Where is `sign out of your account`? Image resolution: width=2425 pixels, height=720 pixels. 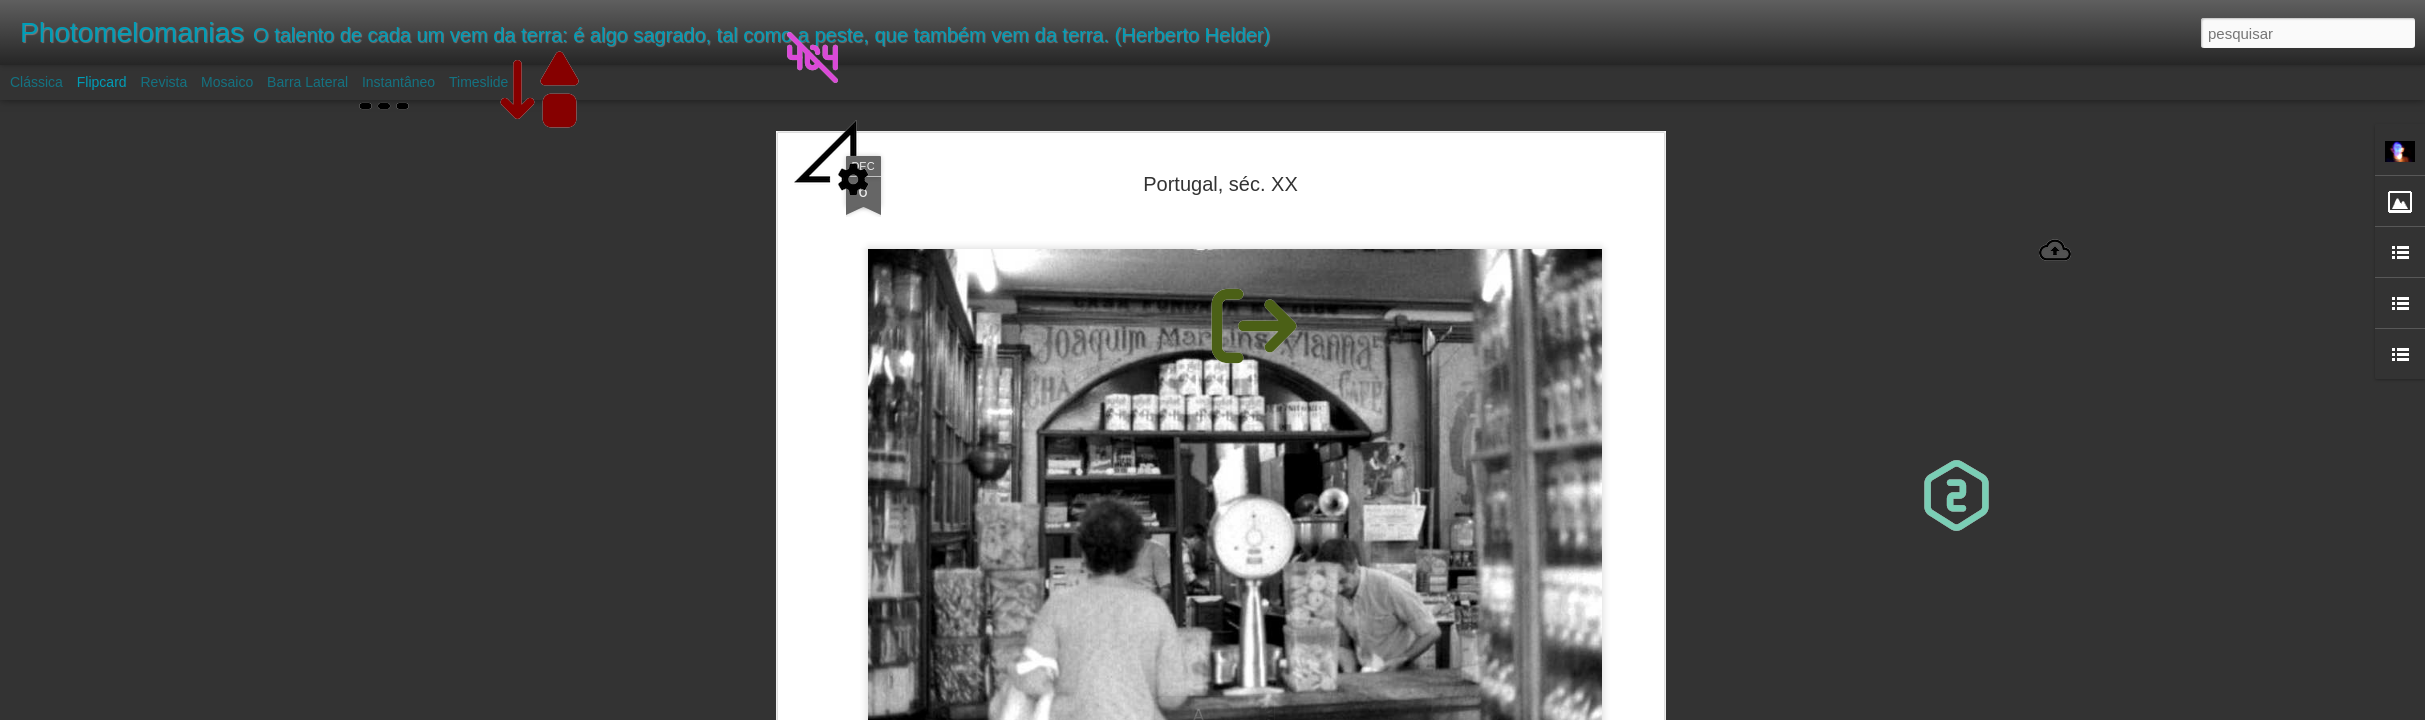 sign out of your account is located at coordinates (1254, 326).